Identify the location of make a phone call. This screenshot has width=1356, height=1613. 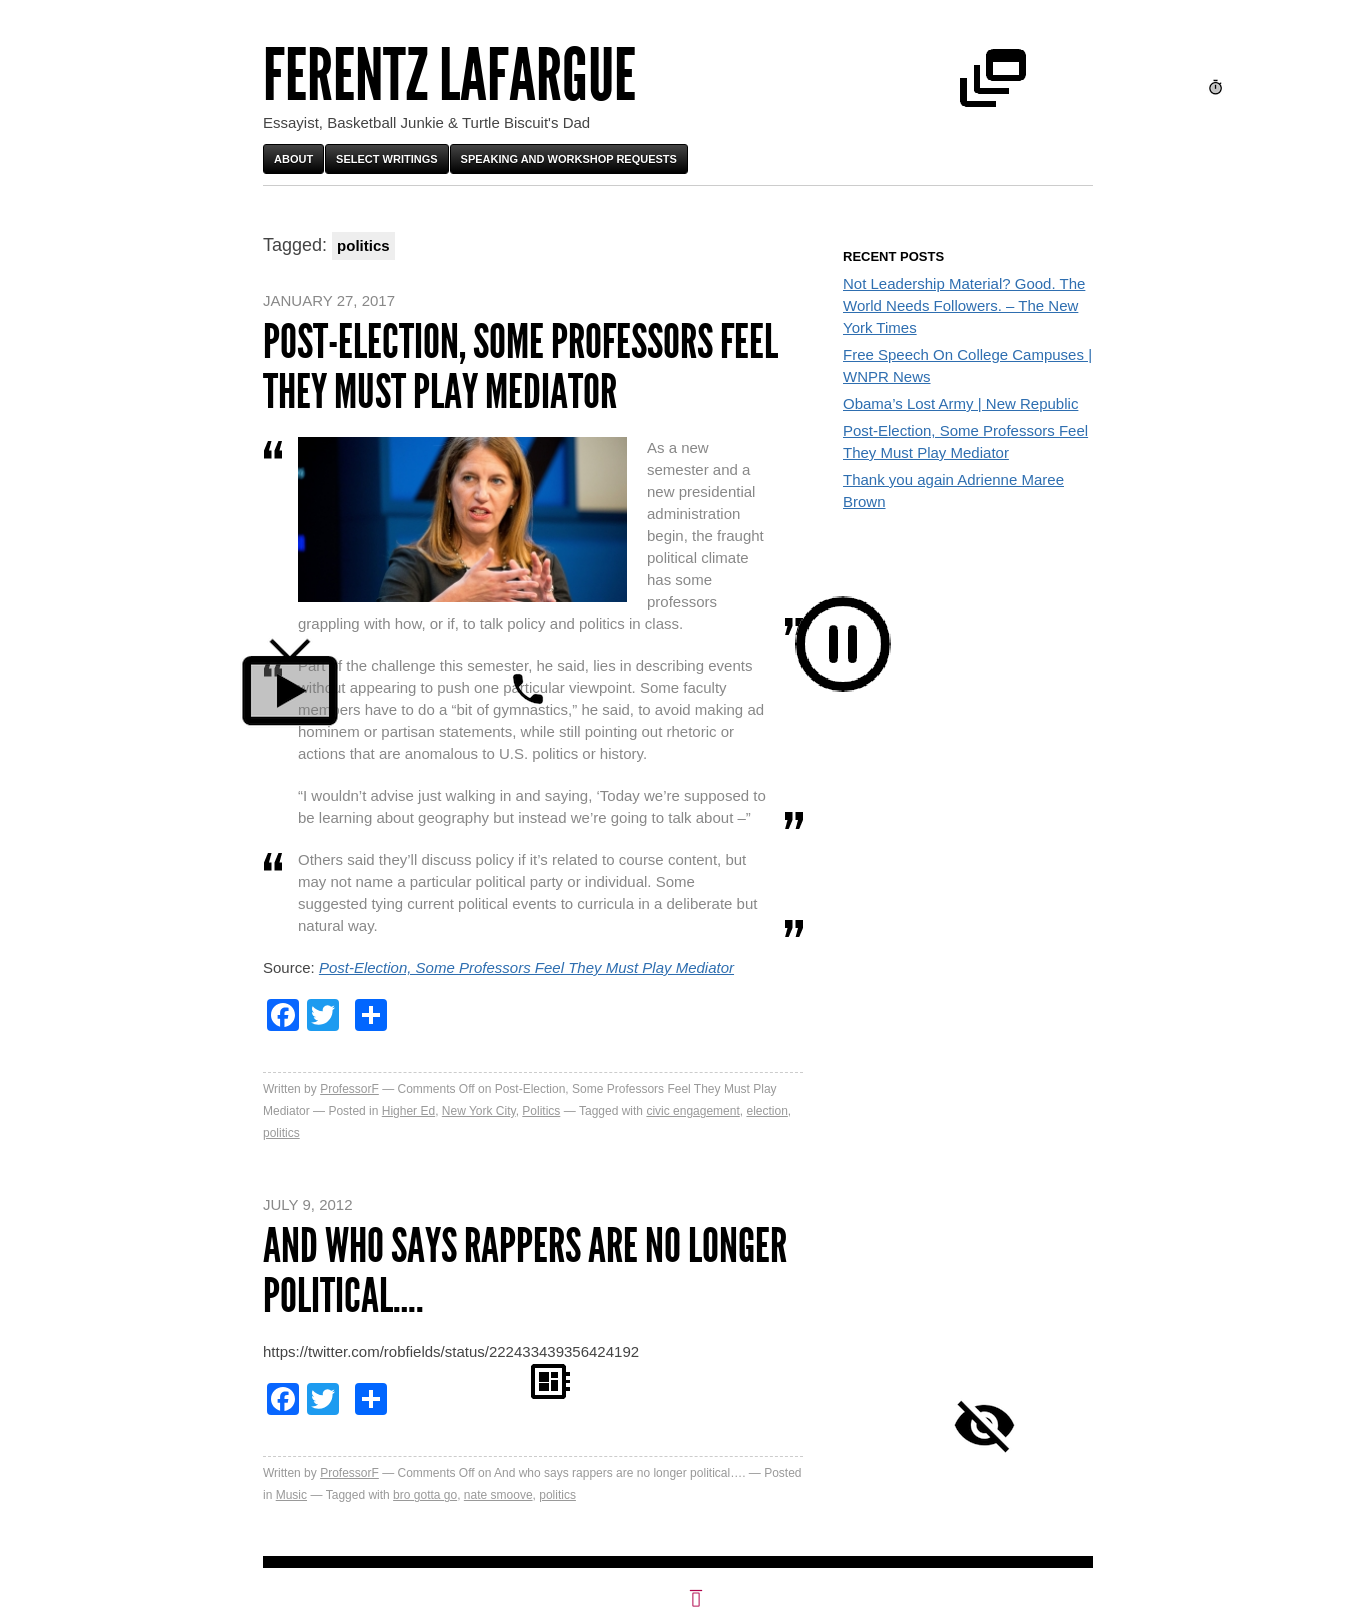
(528, 689).